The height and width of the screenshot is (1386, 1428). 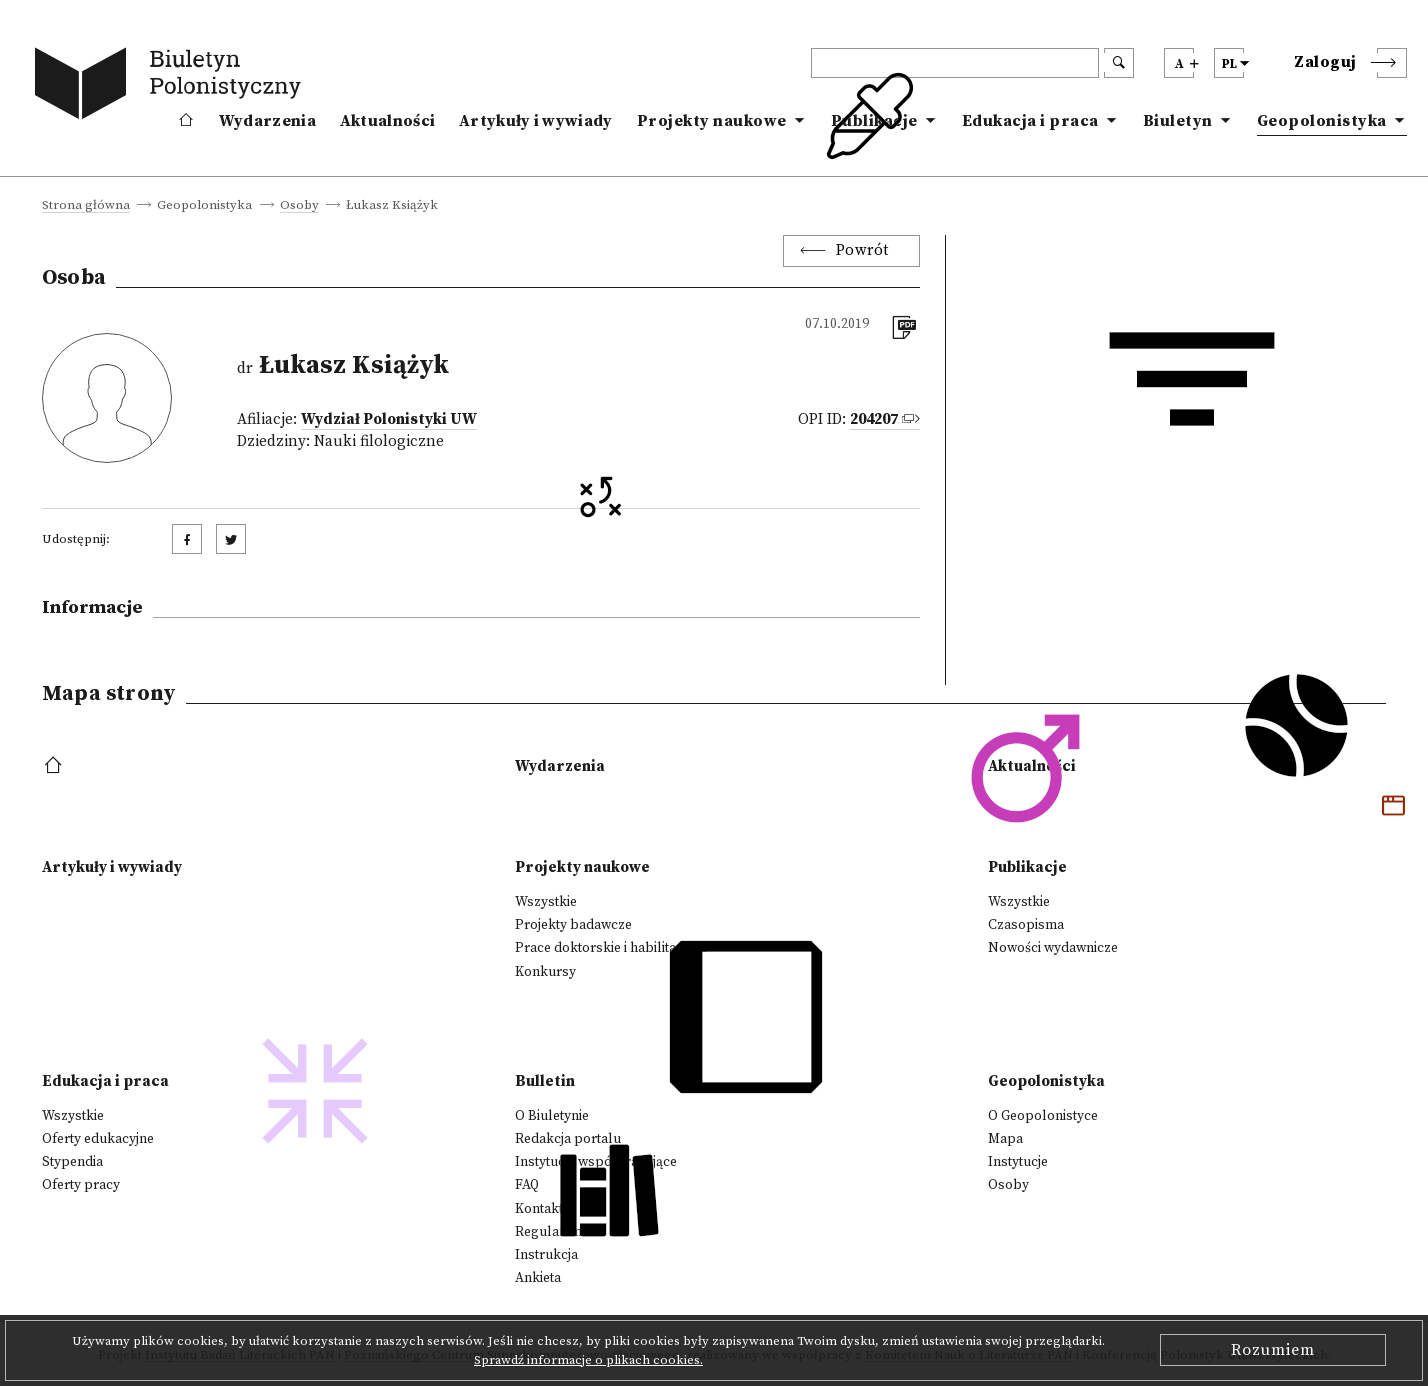 What do you see at coordinates (870, 116) in the screenshot?
I see `sample a color from the canvas` at bounding box center [870, 116].